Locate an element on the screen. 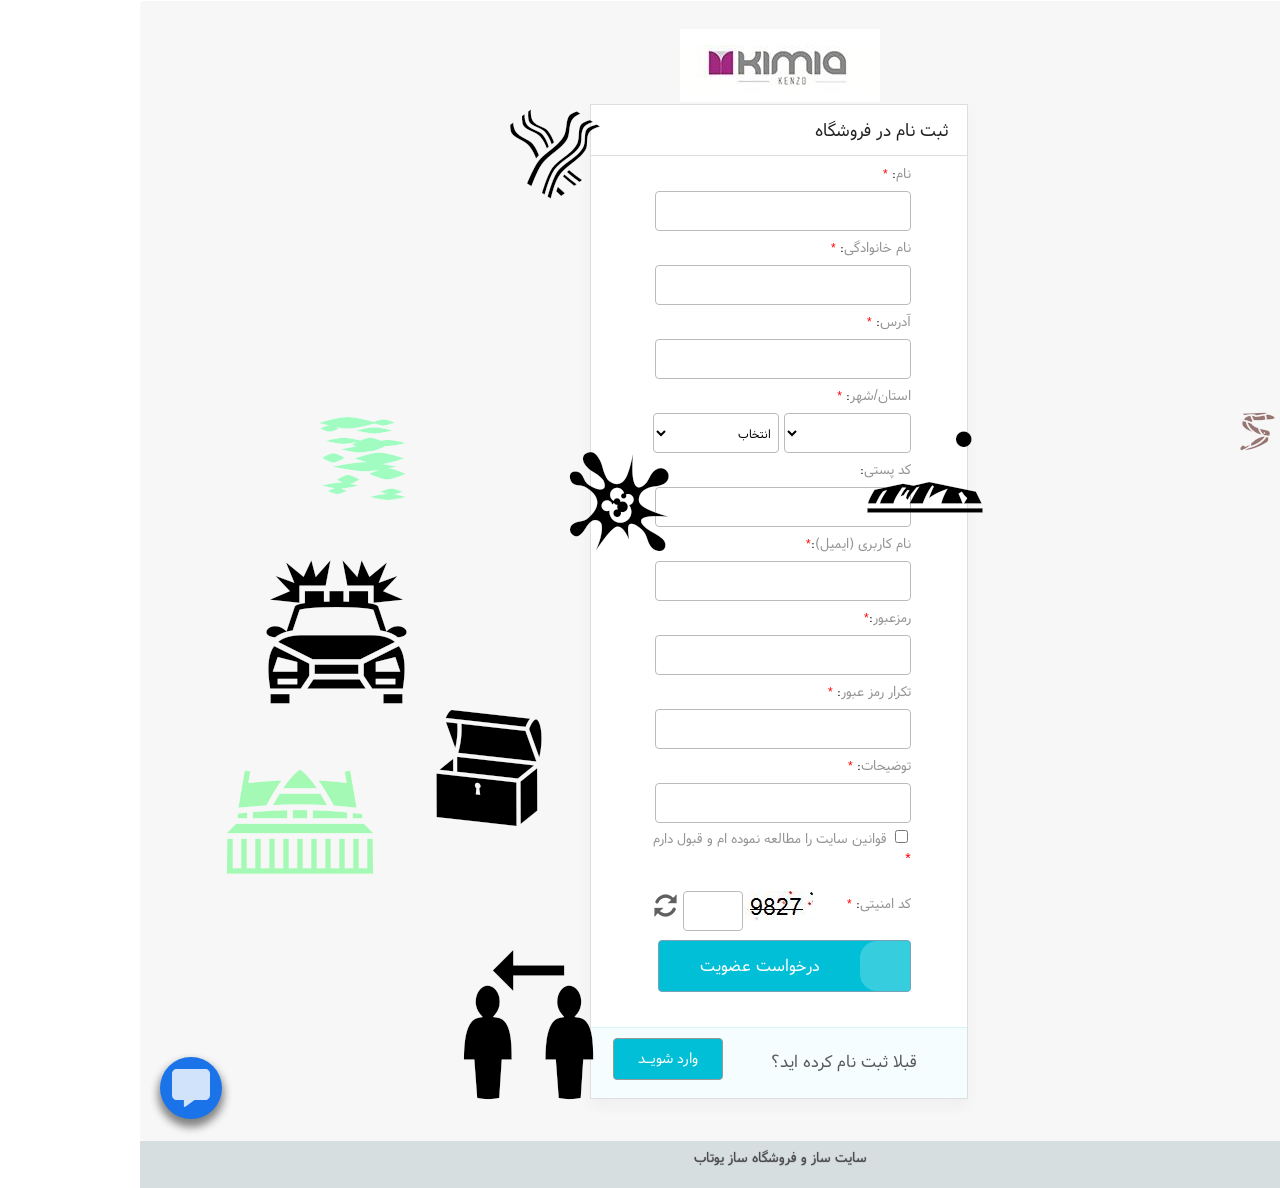 The height and width of the screenshot is (1188, 1280). select zat'nik'tel weapon in game inventory is located at coordinates (1257, 431).